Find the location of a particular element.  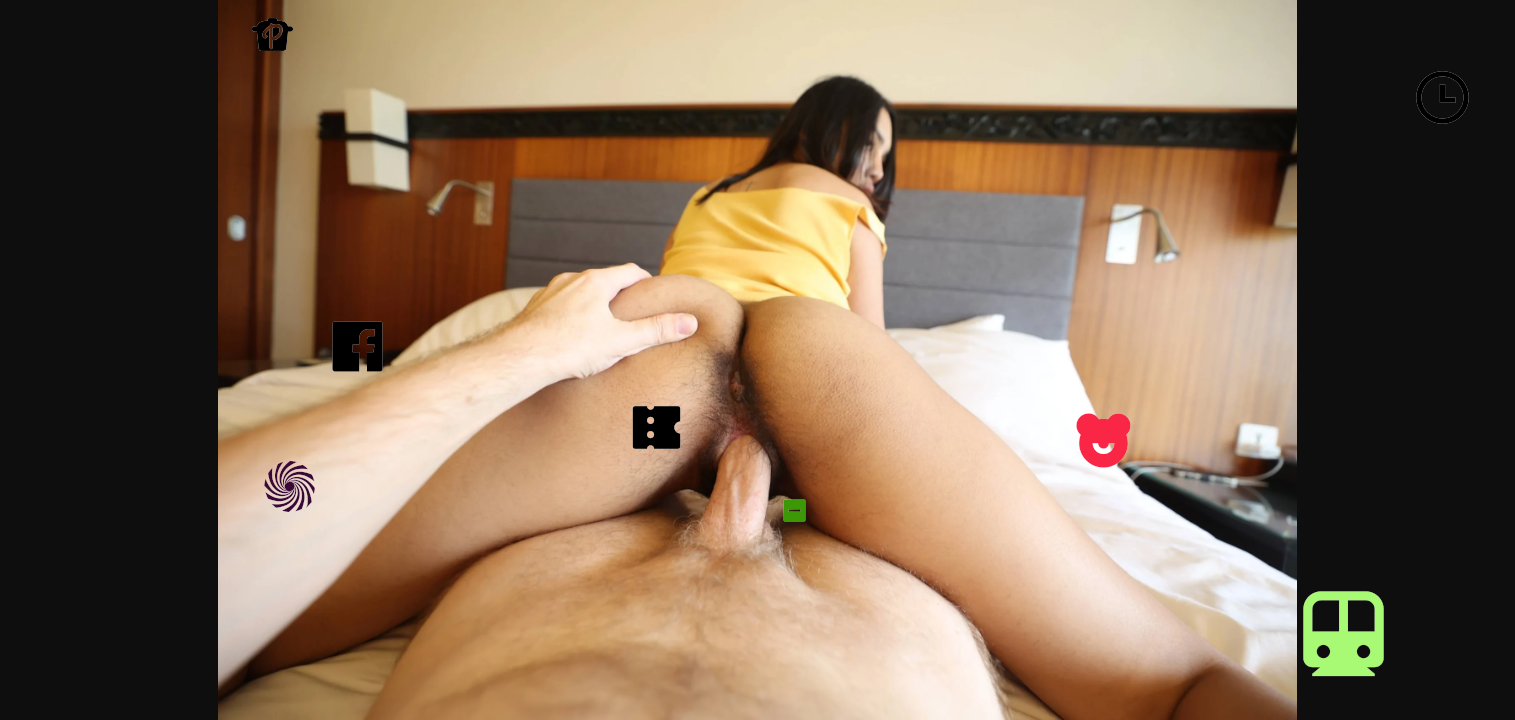

view time or clock settings is located at coordinates (1442, 97).